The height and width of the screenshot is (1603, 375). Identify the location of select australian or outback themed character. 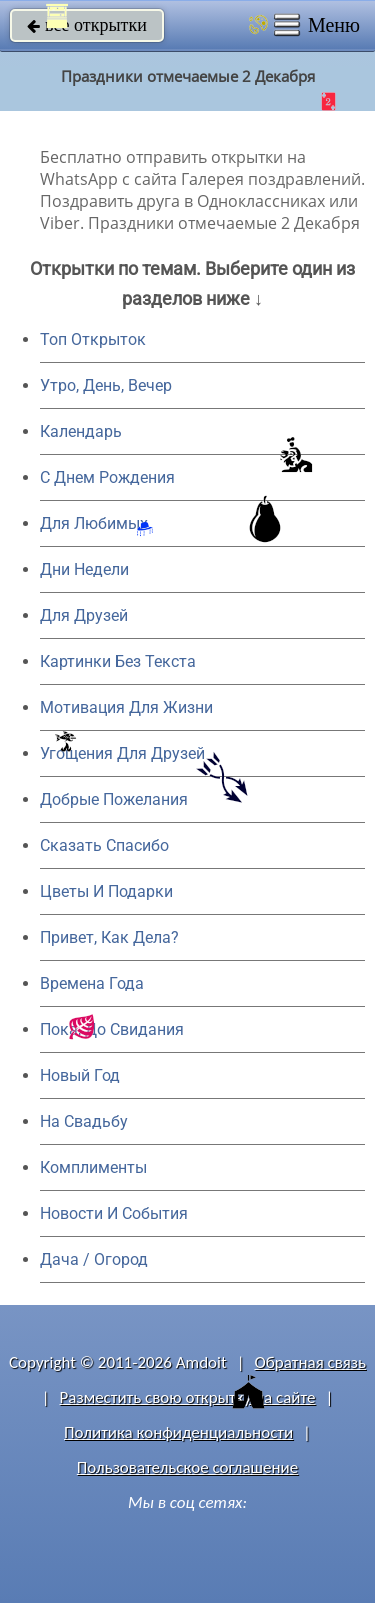
(145, 529).